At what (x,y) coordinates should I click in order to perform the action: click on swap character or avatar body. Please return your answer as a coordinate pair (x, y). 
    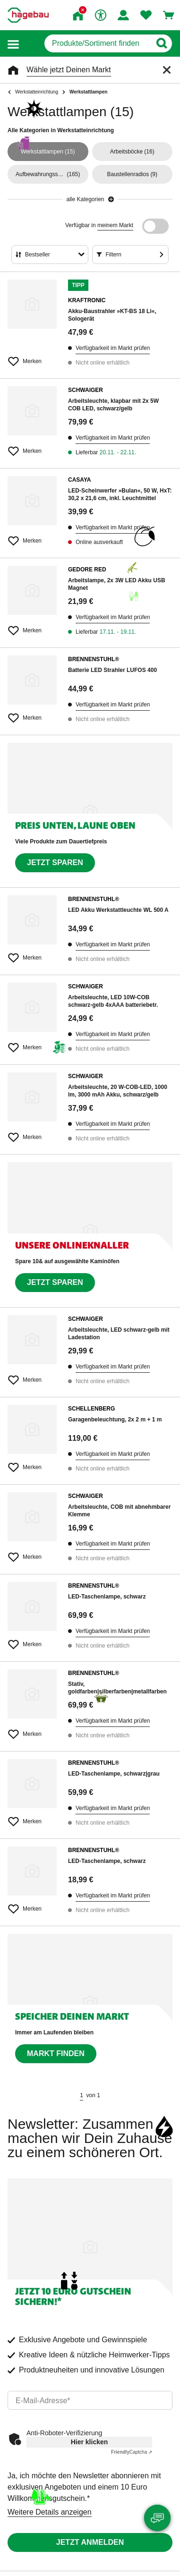
    Looking at the image, I should click on (134, 596).